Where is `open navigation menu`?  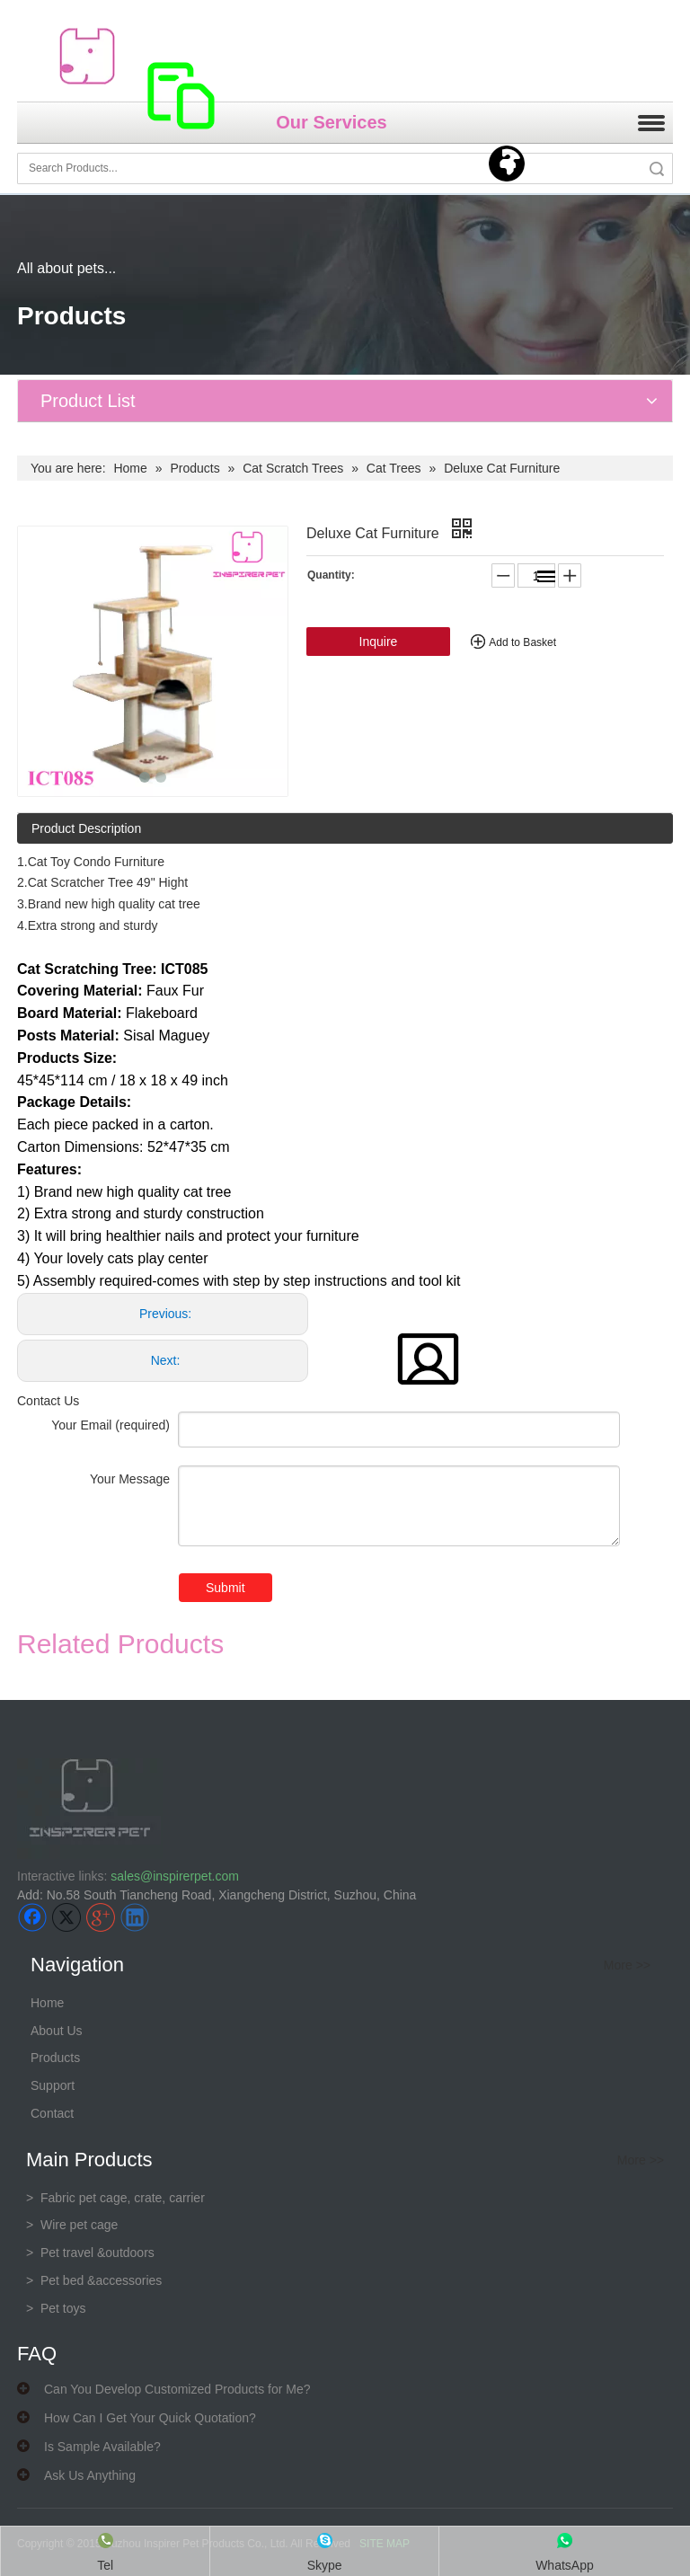
open navigation menu is located at coordinates (546, 577).